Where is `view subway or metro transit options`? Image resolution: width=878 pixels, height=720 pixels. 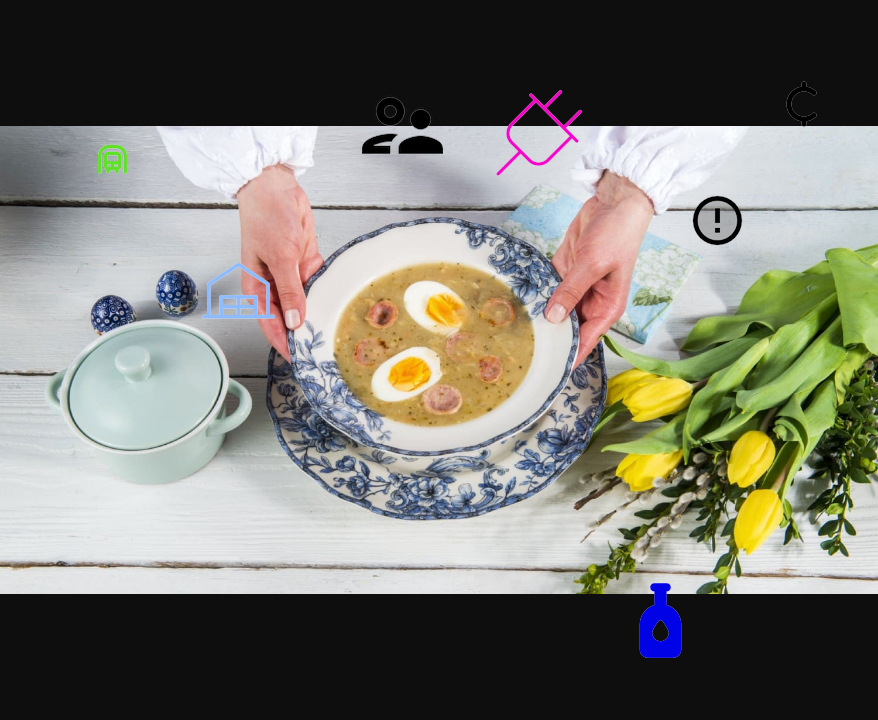 view subway or metro transit options is located at coordinates (112, 160).